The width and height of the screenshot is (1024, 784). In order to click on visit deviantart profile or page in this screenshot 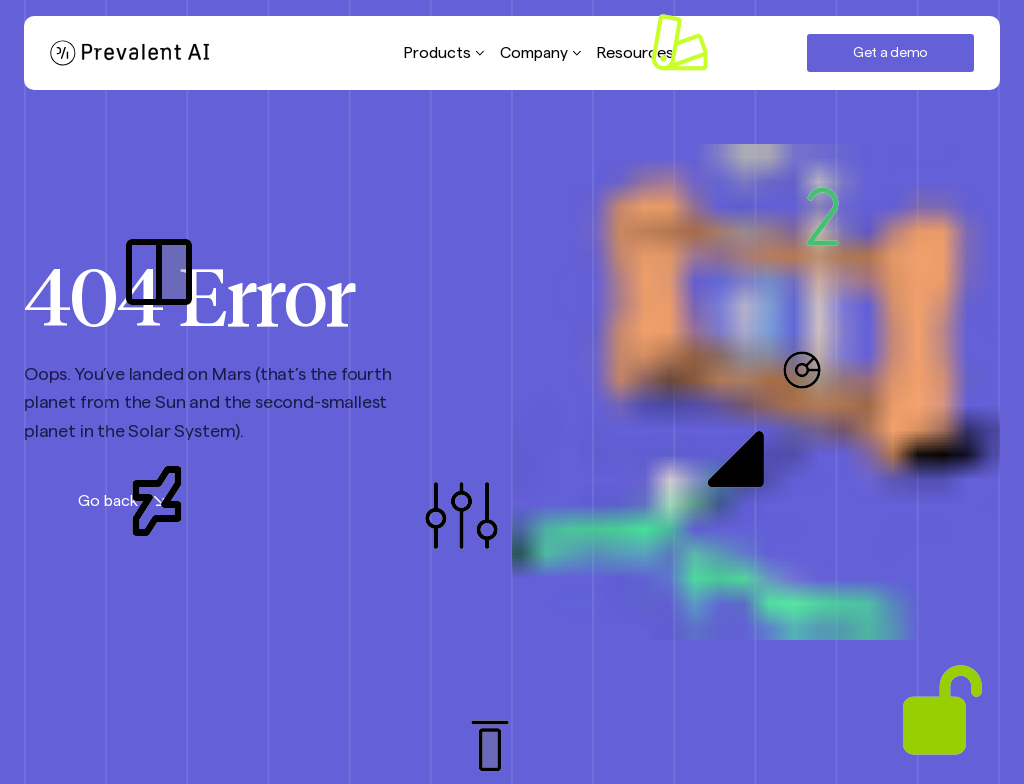, I will do `click(157, 501)`.